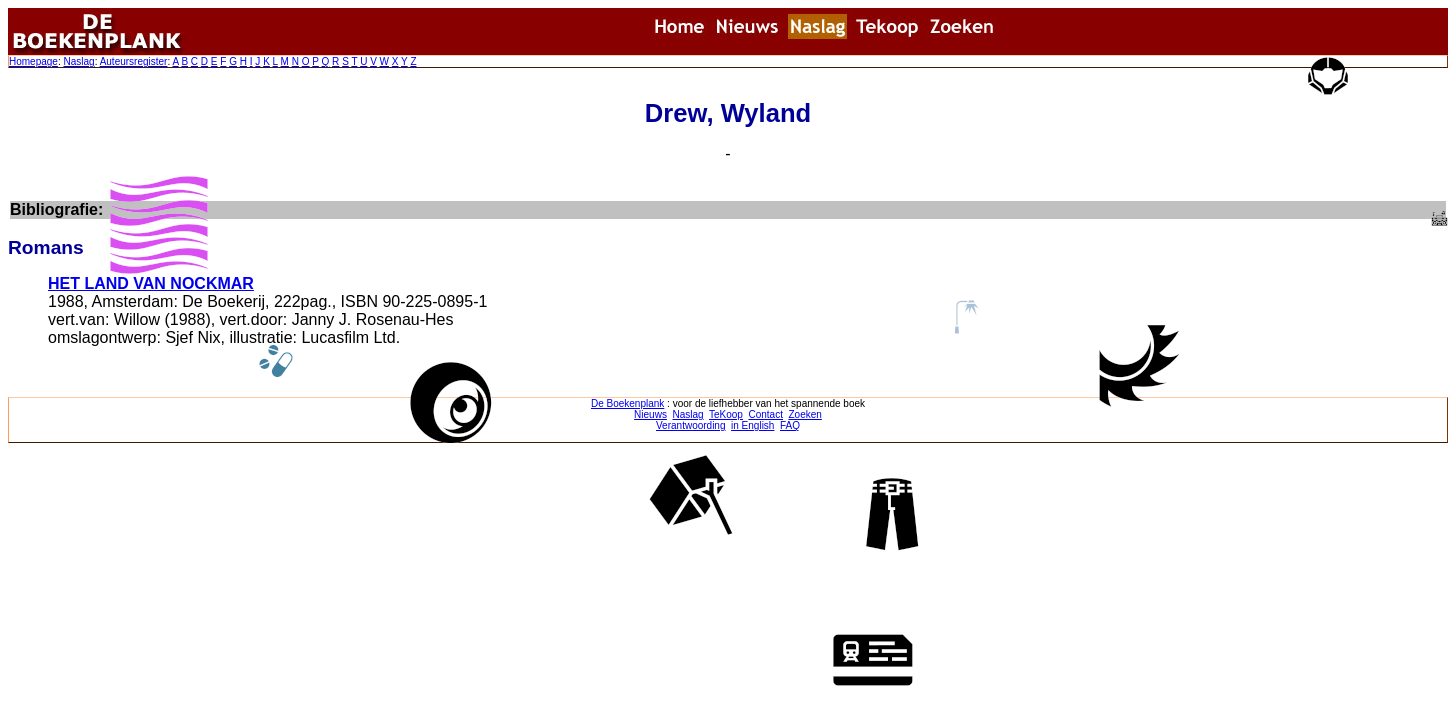  What do you see at coordinates (276, 361) in the screenshot?
I see `view medications or prescriptions` at bounding box center [276, 361].